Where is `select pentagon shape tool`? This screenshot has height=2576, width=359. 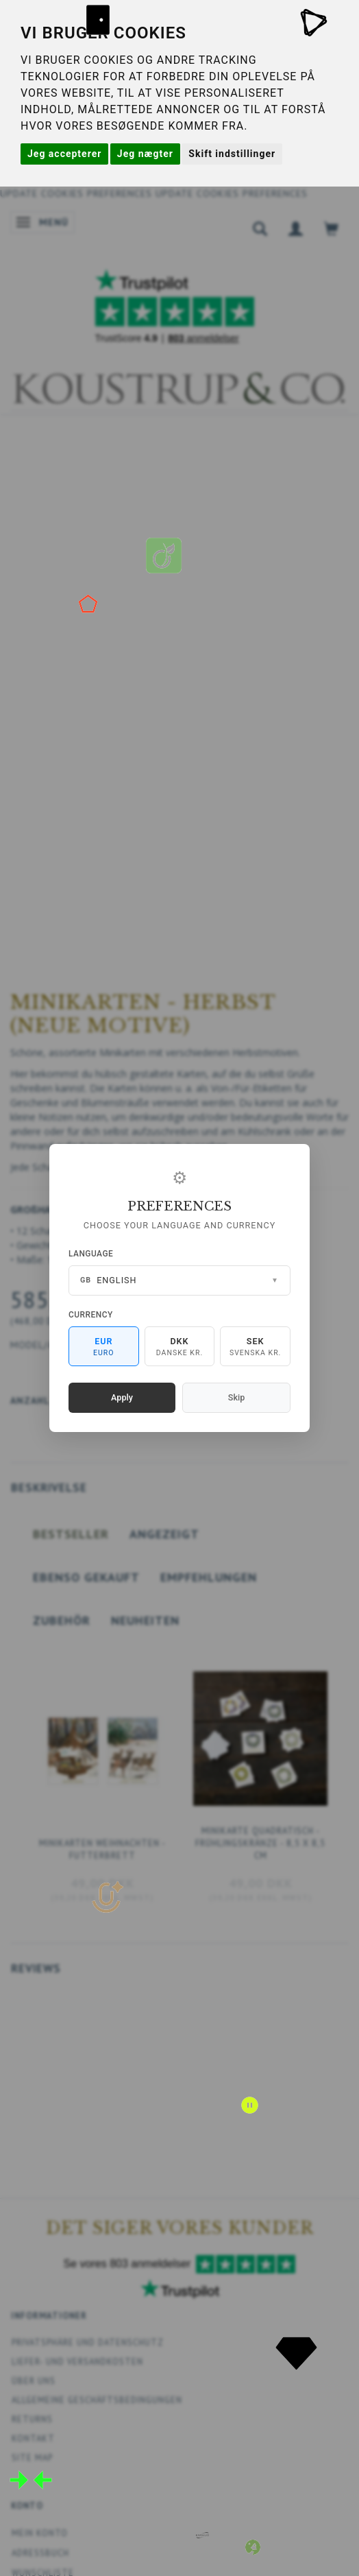 select pentagon shape tool is located at coordinates (88, 604).